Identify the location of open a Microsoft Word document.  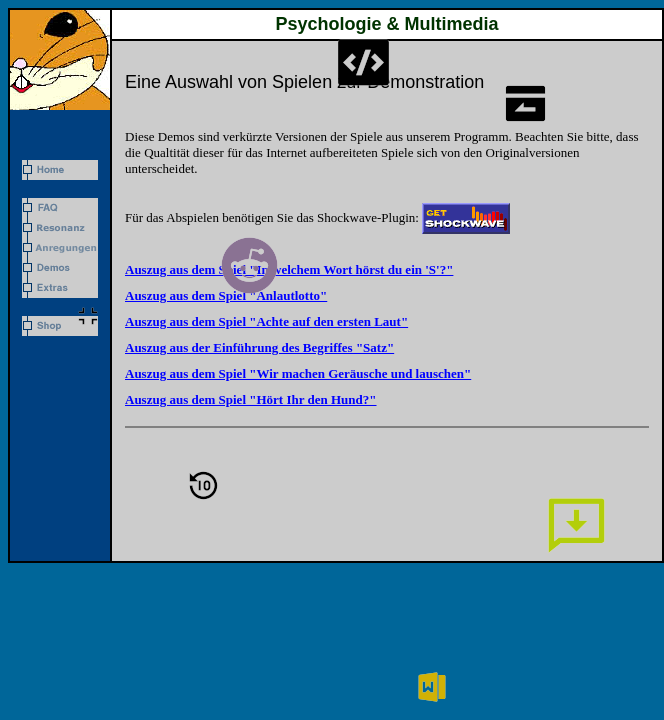
(432, 687).